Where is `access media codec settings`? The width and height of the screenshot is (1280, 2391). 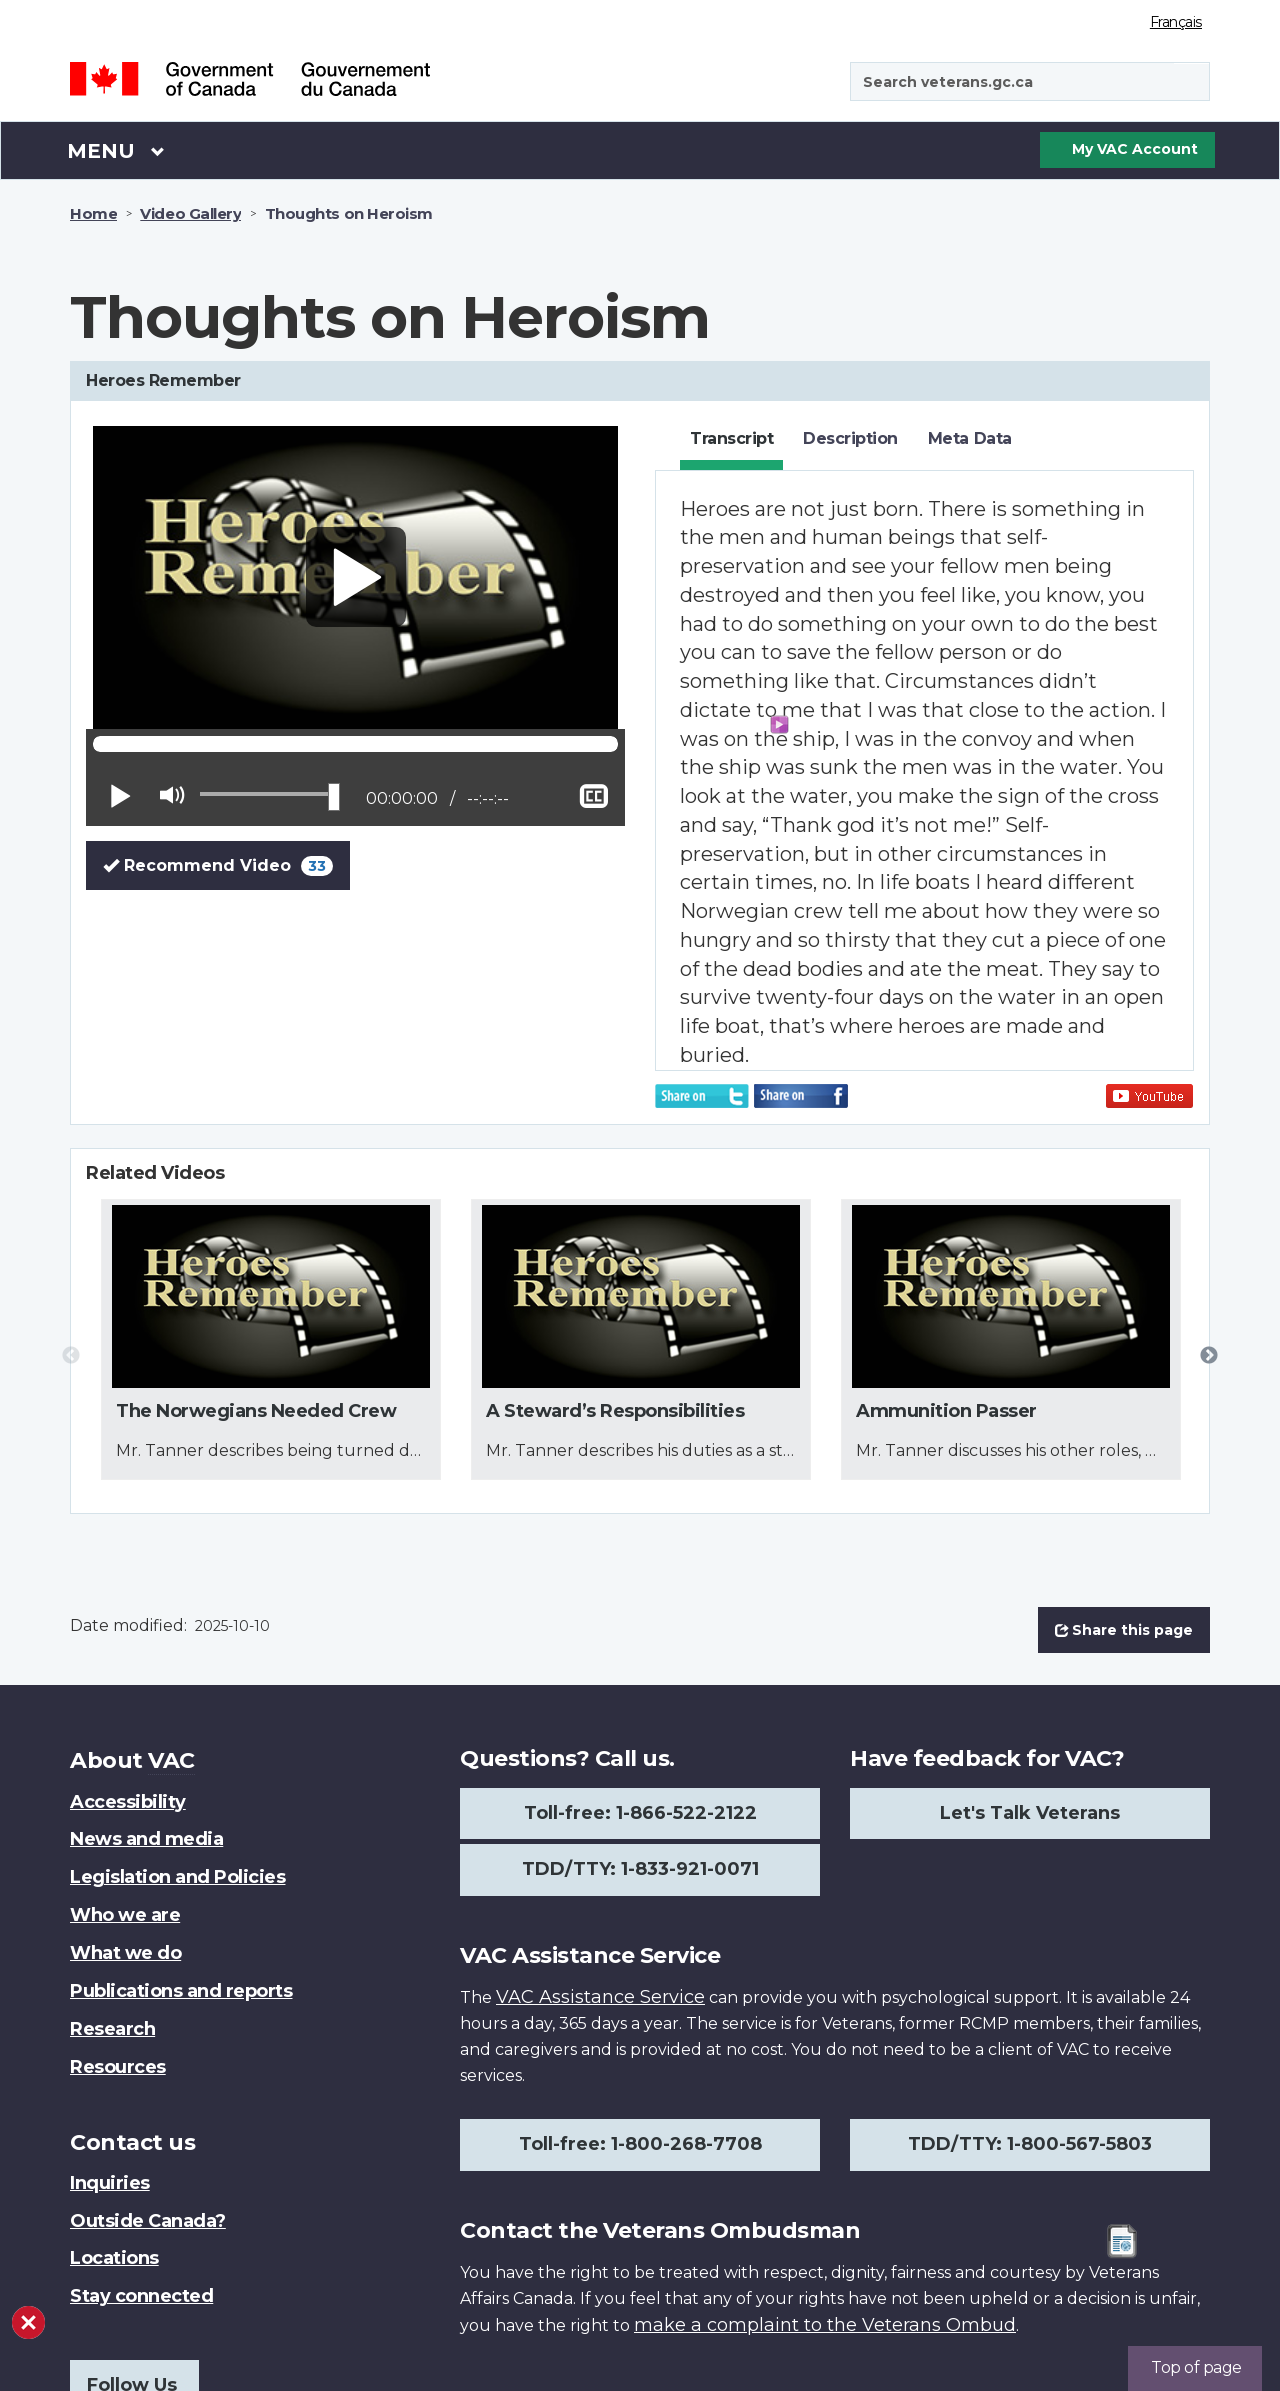 access media codec settings is located at coordinates (779, 724).